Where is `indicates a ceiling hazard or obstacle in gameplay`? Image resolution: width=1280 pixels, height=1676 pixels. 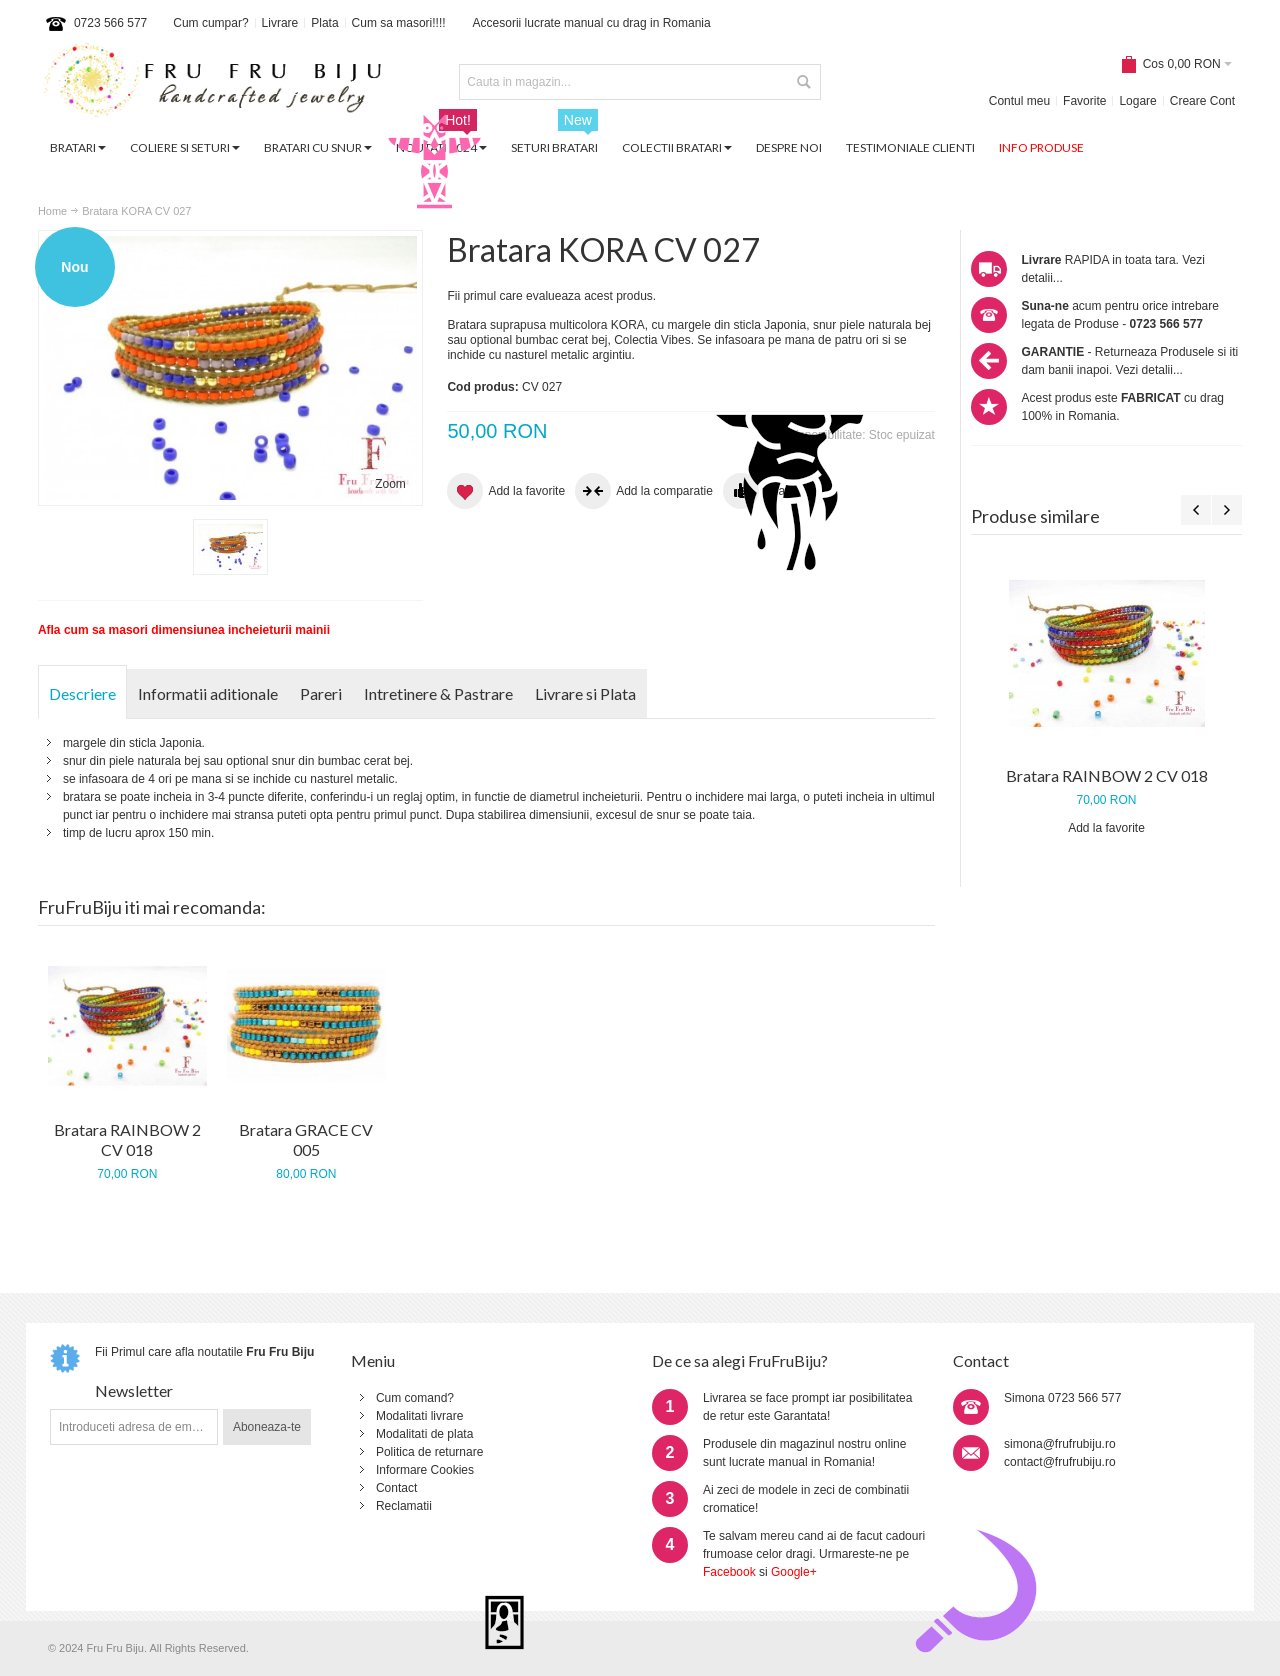 indicates a ceiling hazard or obstacle in gameplay is located at coordinates (789, 492).